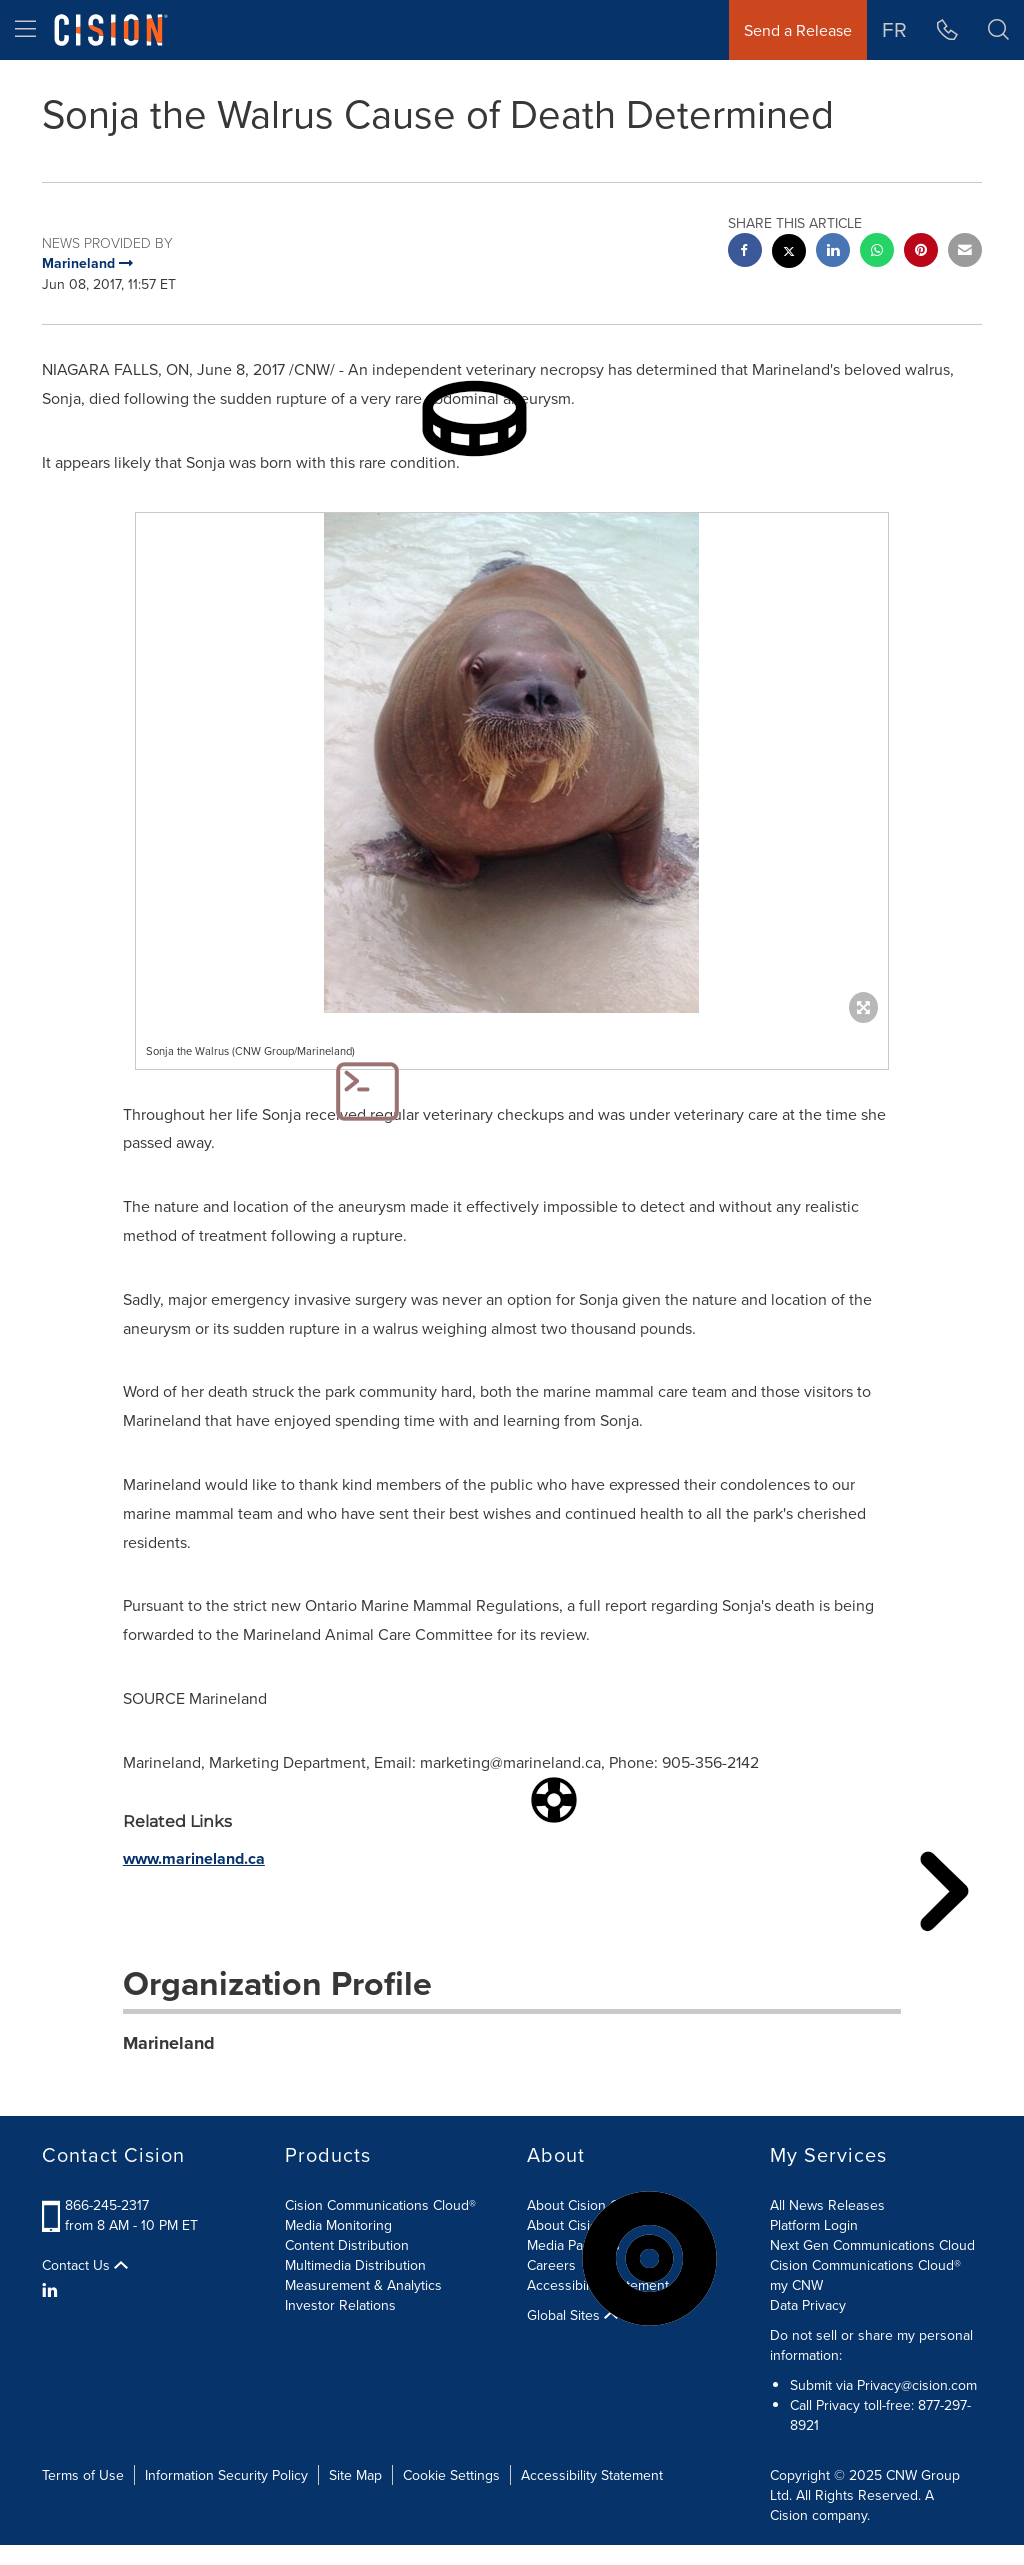 The height and width of the screenshot is (2565, 1024). What do you see at coordinates (940, 1891) in the screenshot?
I see `navigate to the next item or page` at bounding box center [940, 1891].